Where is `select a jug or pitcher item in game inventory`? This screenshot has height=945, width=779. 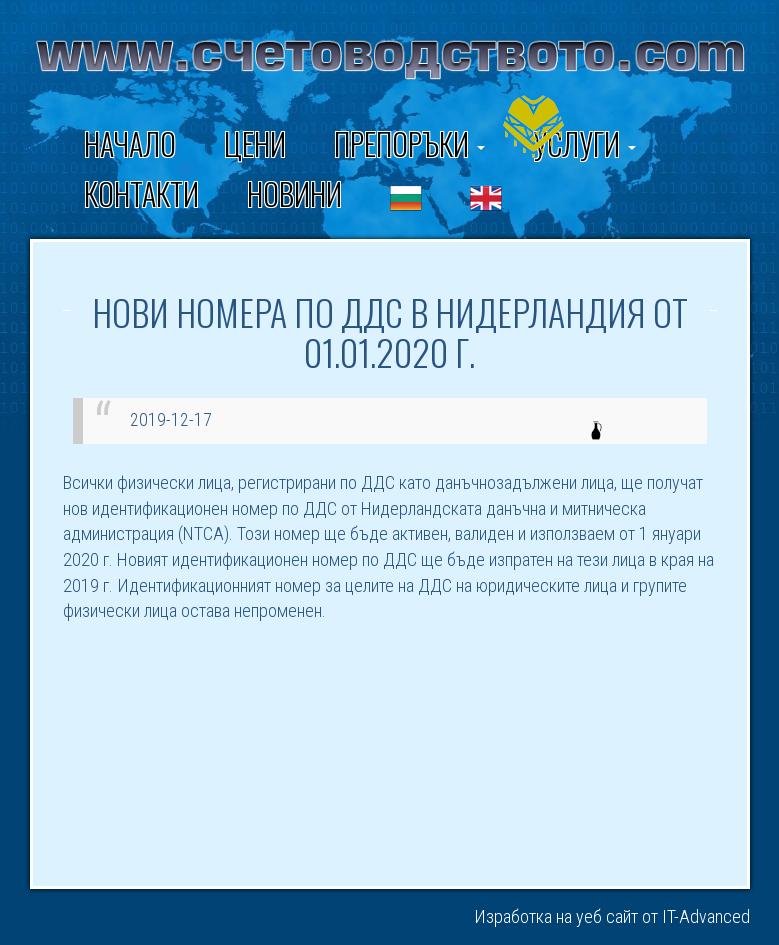 select a jug or pitcher item in game inventory is located at coordinates (596, 430).